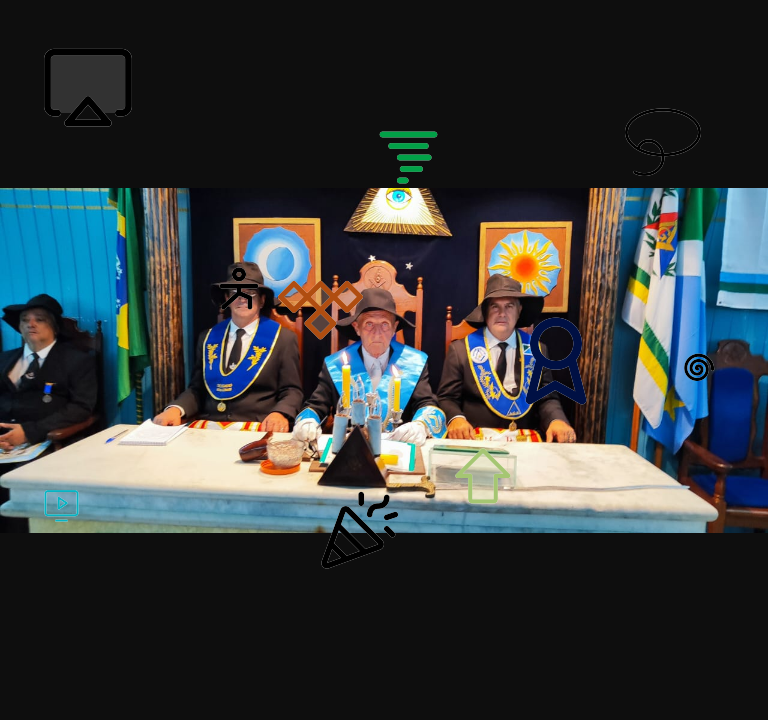  Describe the element at coordinates (698, 368) in the screenshot. I see `indicates loading or processing in progress` at that location.